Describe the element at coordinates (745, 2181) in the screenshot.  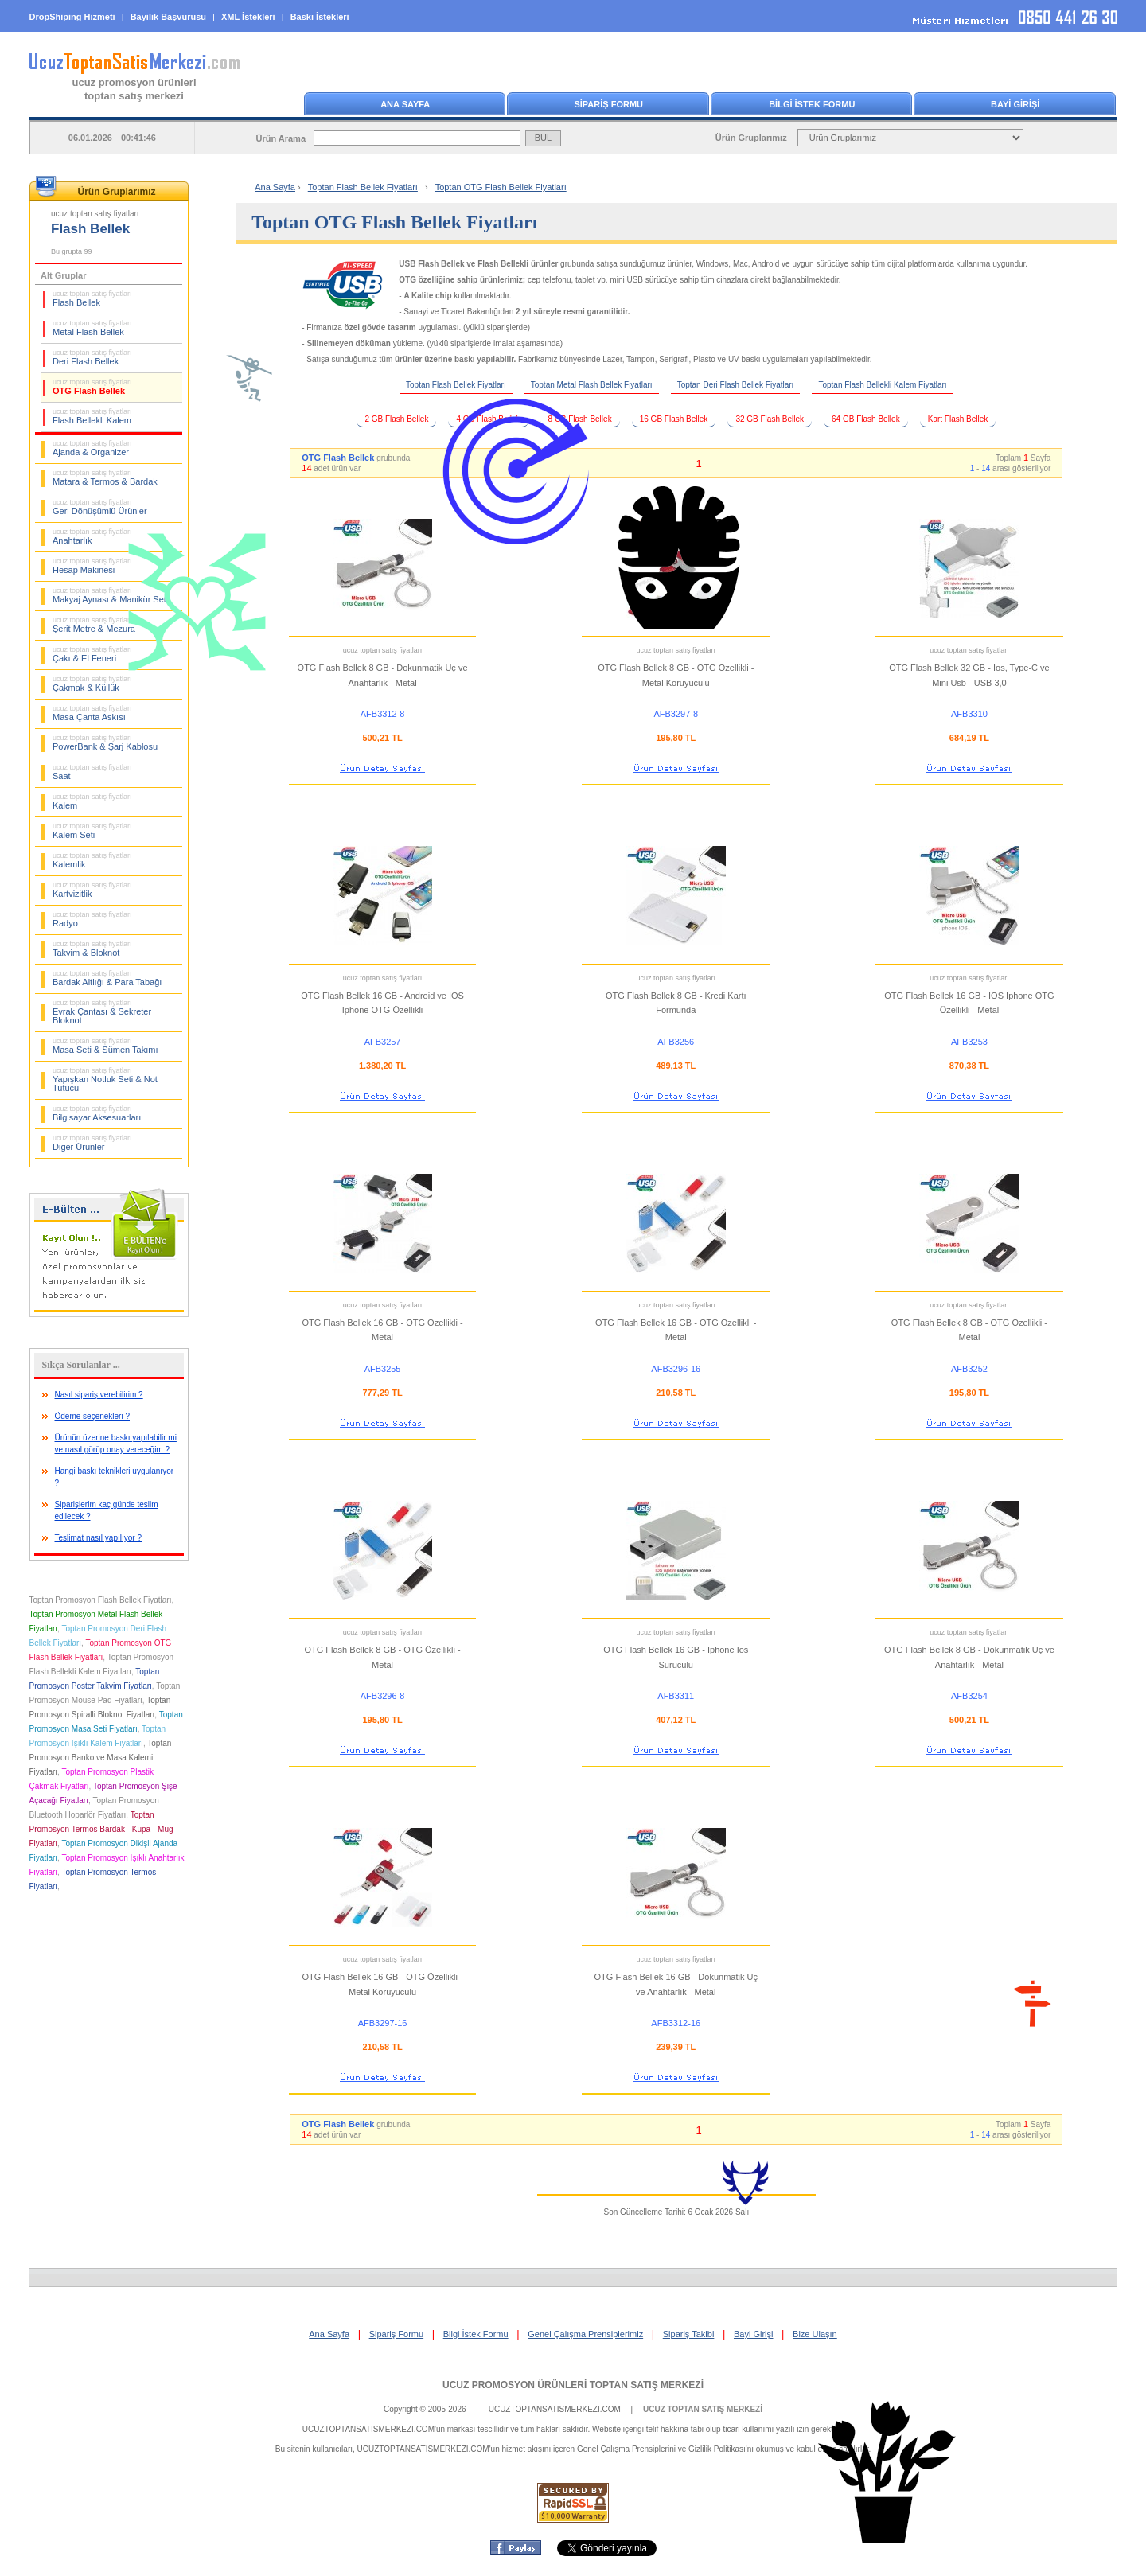
I see `indicates protected or guarded status` at that location.